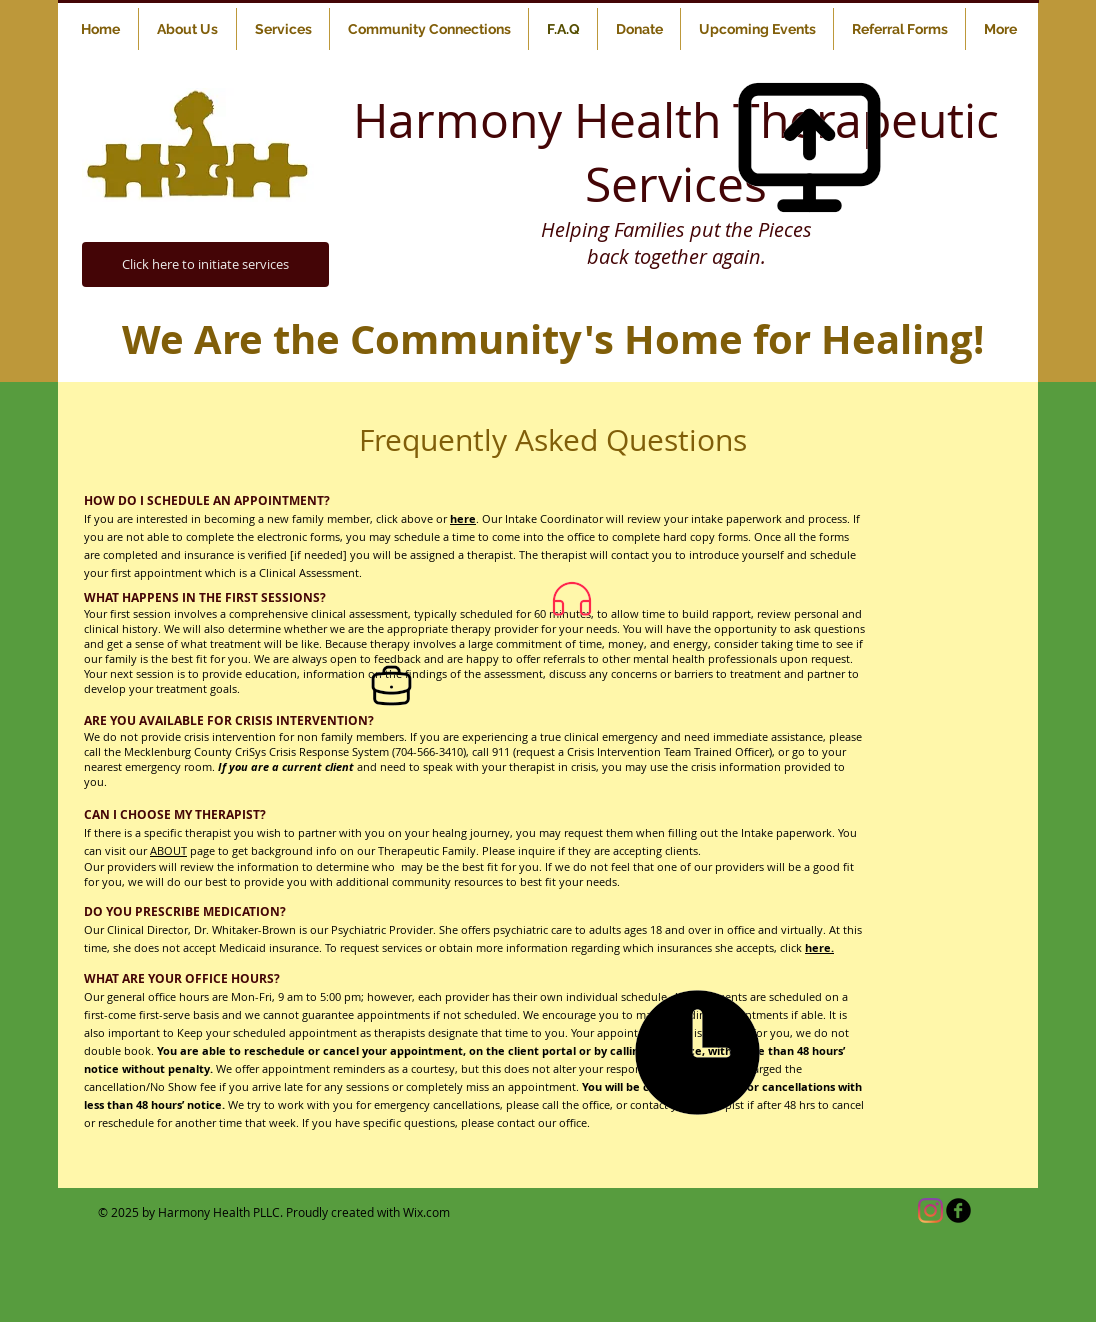 This screenshot has height=1322, width=1096. What do you see at coordinates (809, 147) in the screenshot?
I see `upload file to display or screen` at bounding box center [809, 147].